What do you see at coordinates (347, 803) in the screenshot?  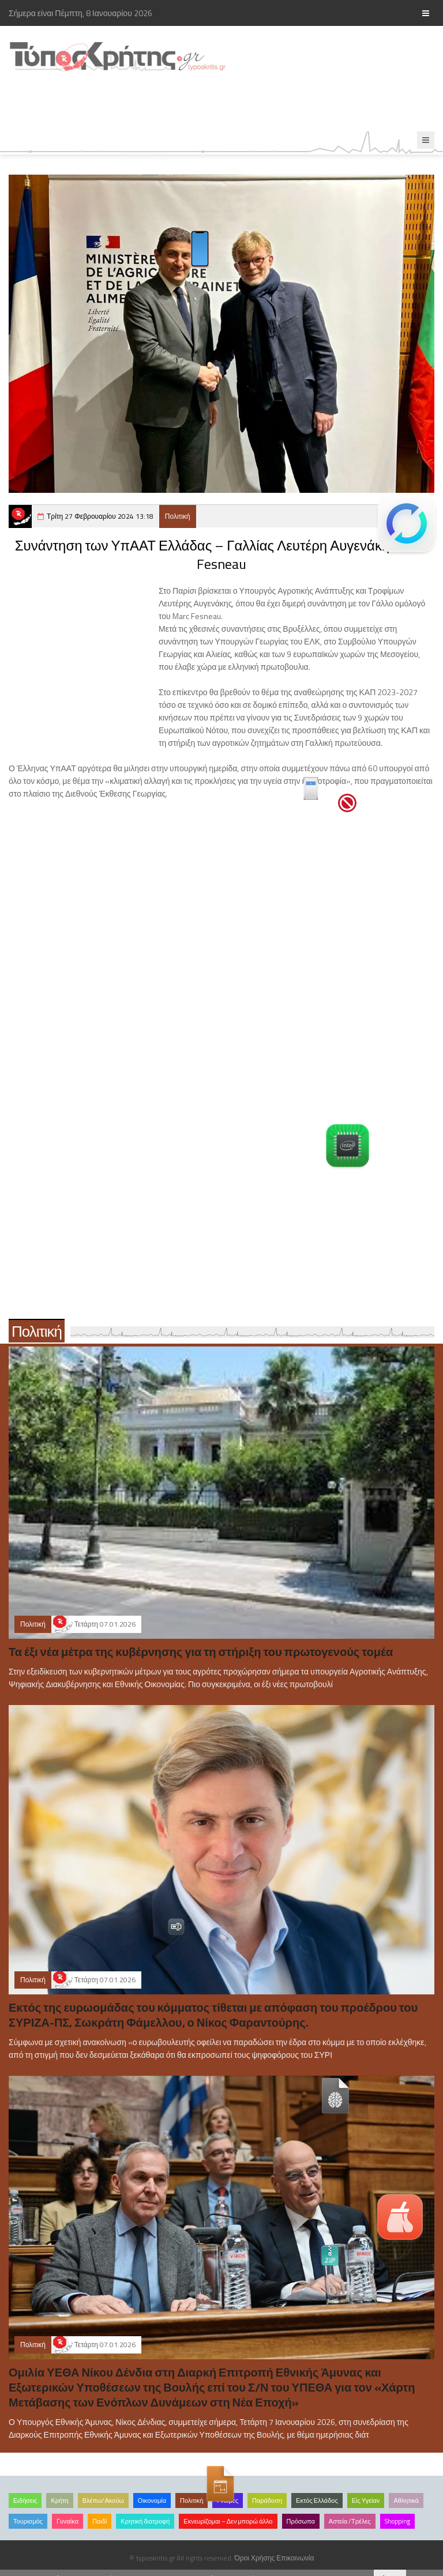 I see `delete selected item` at bounding box center [347, 803].